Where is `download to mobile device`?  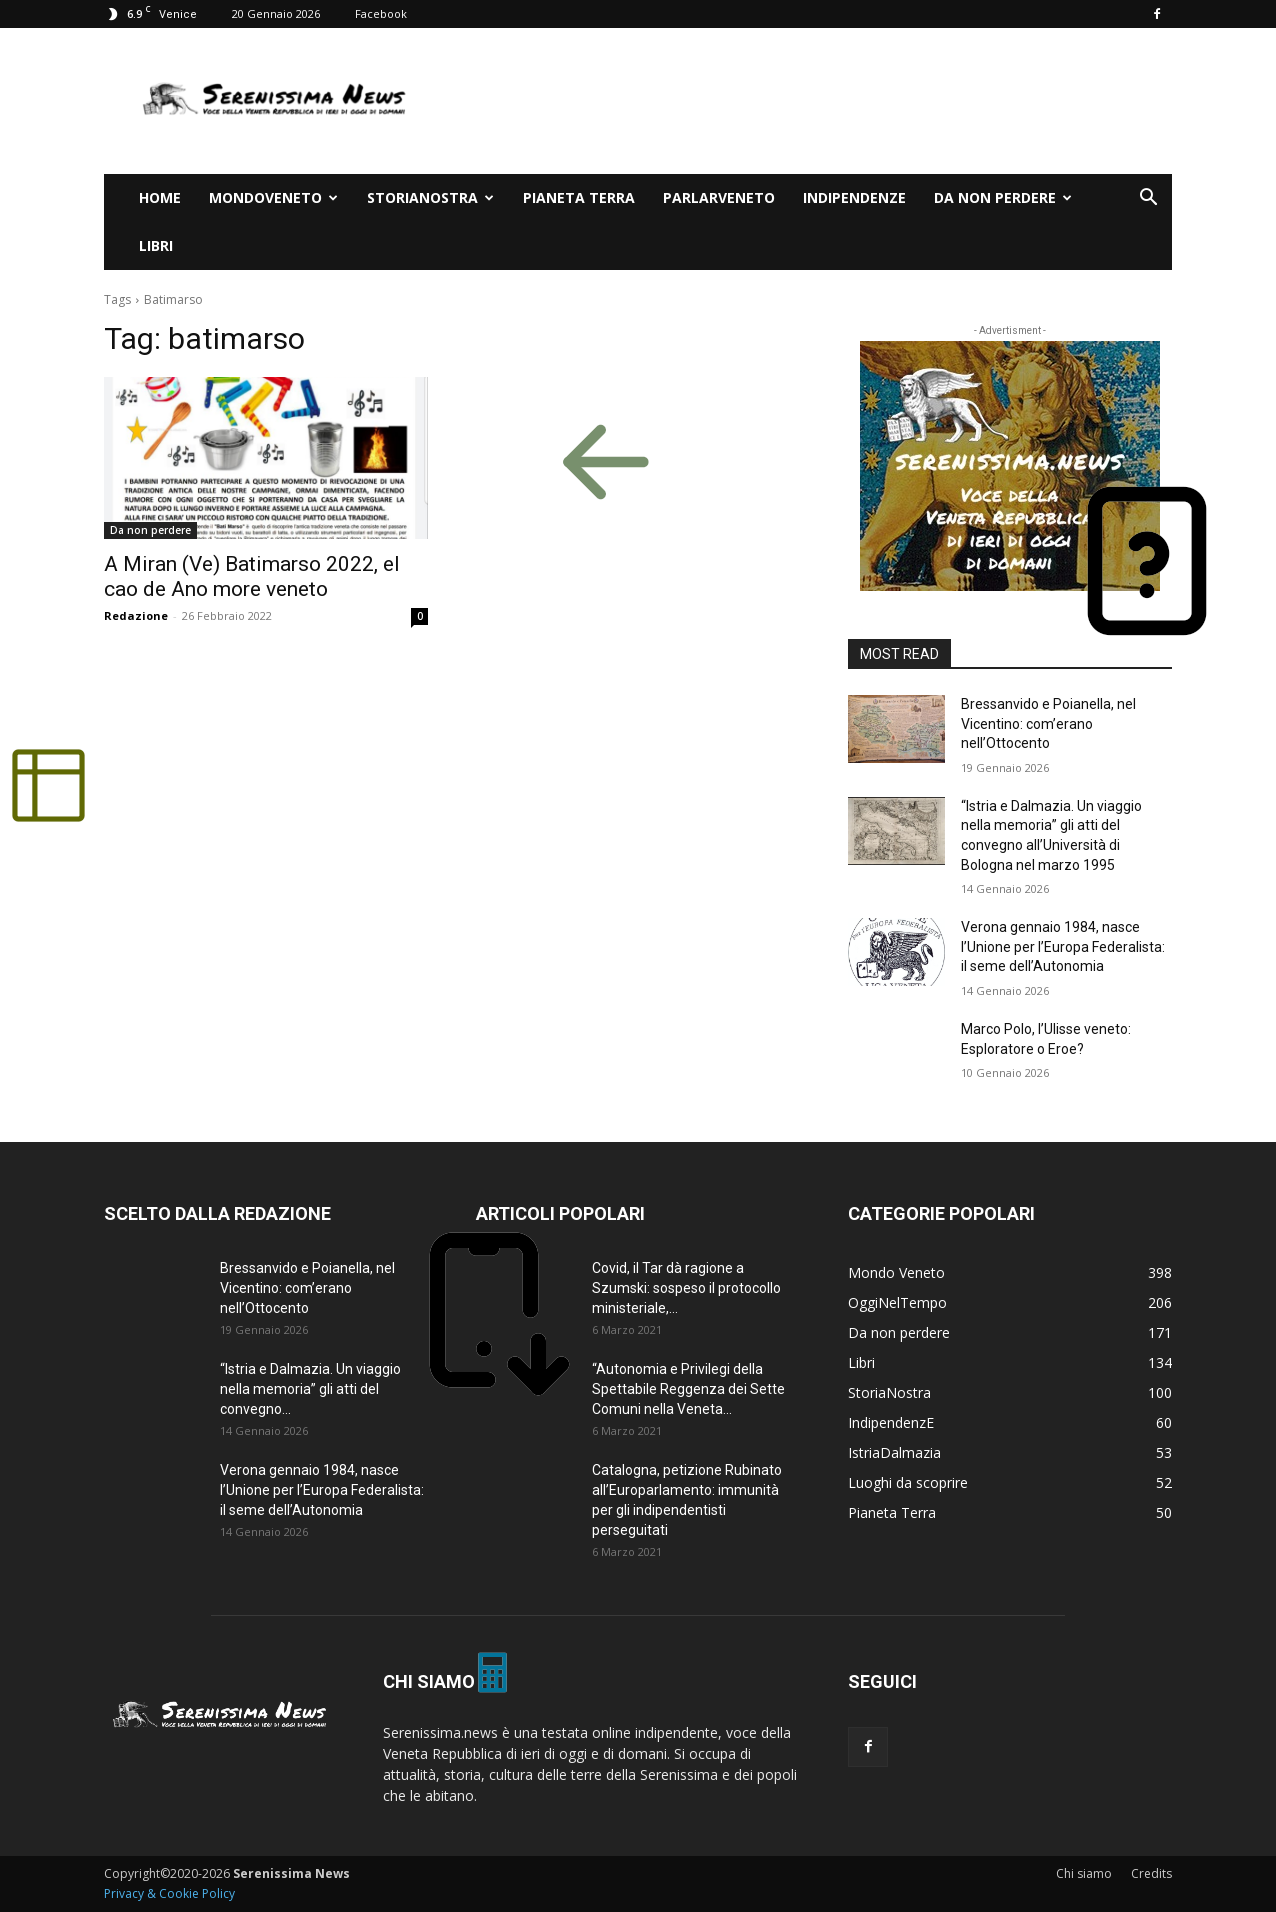
download to mobile device is located at coordinates (484, 1310).